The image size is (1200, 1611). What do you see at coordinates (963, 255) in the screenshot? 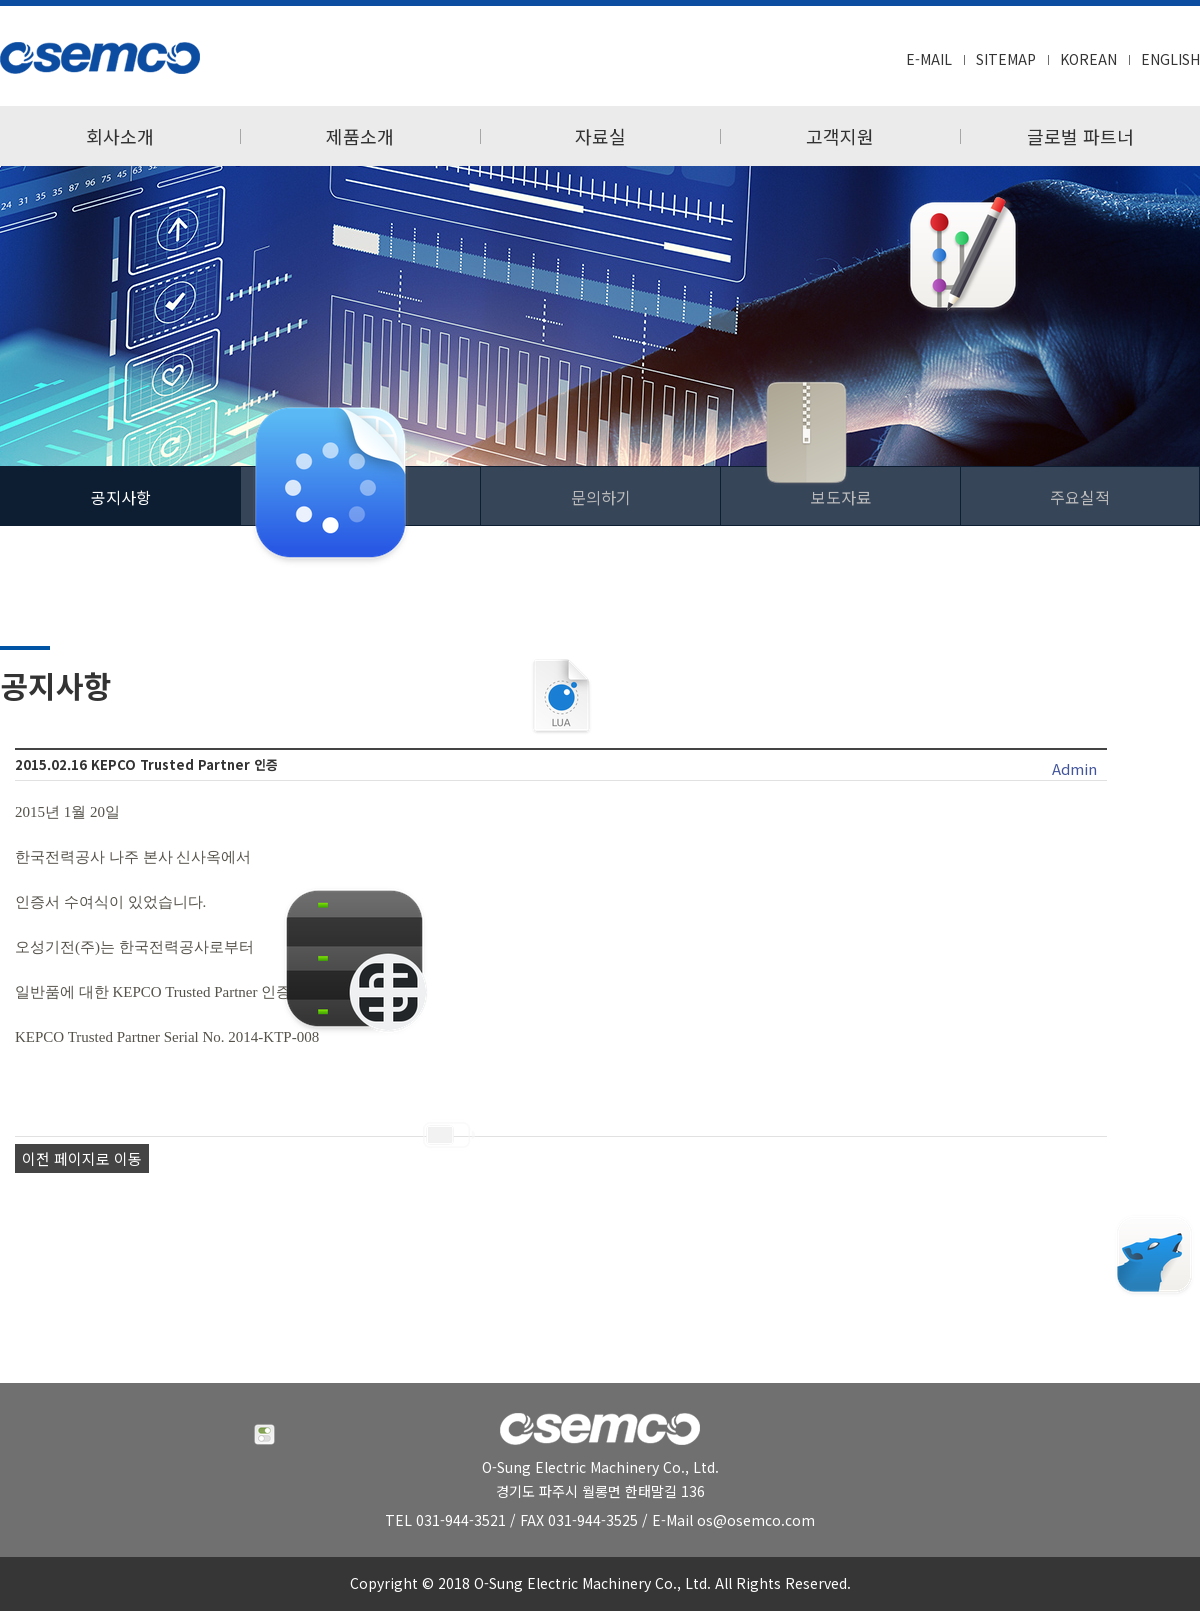
I see `open commit, a git commit message editor` at bounding box center [963, 255].